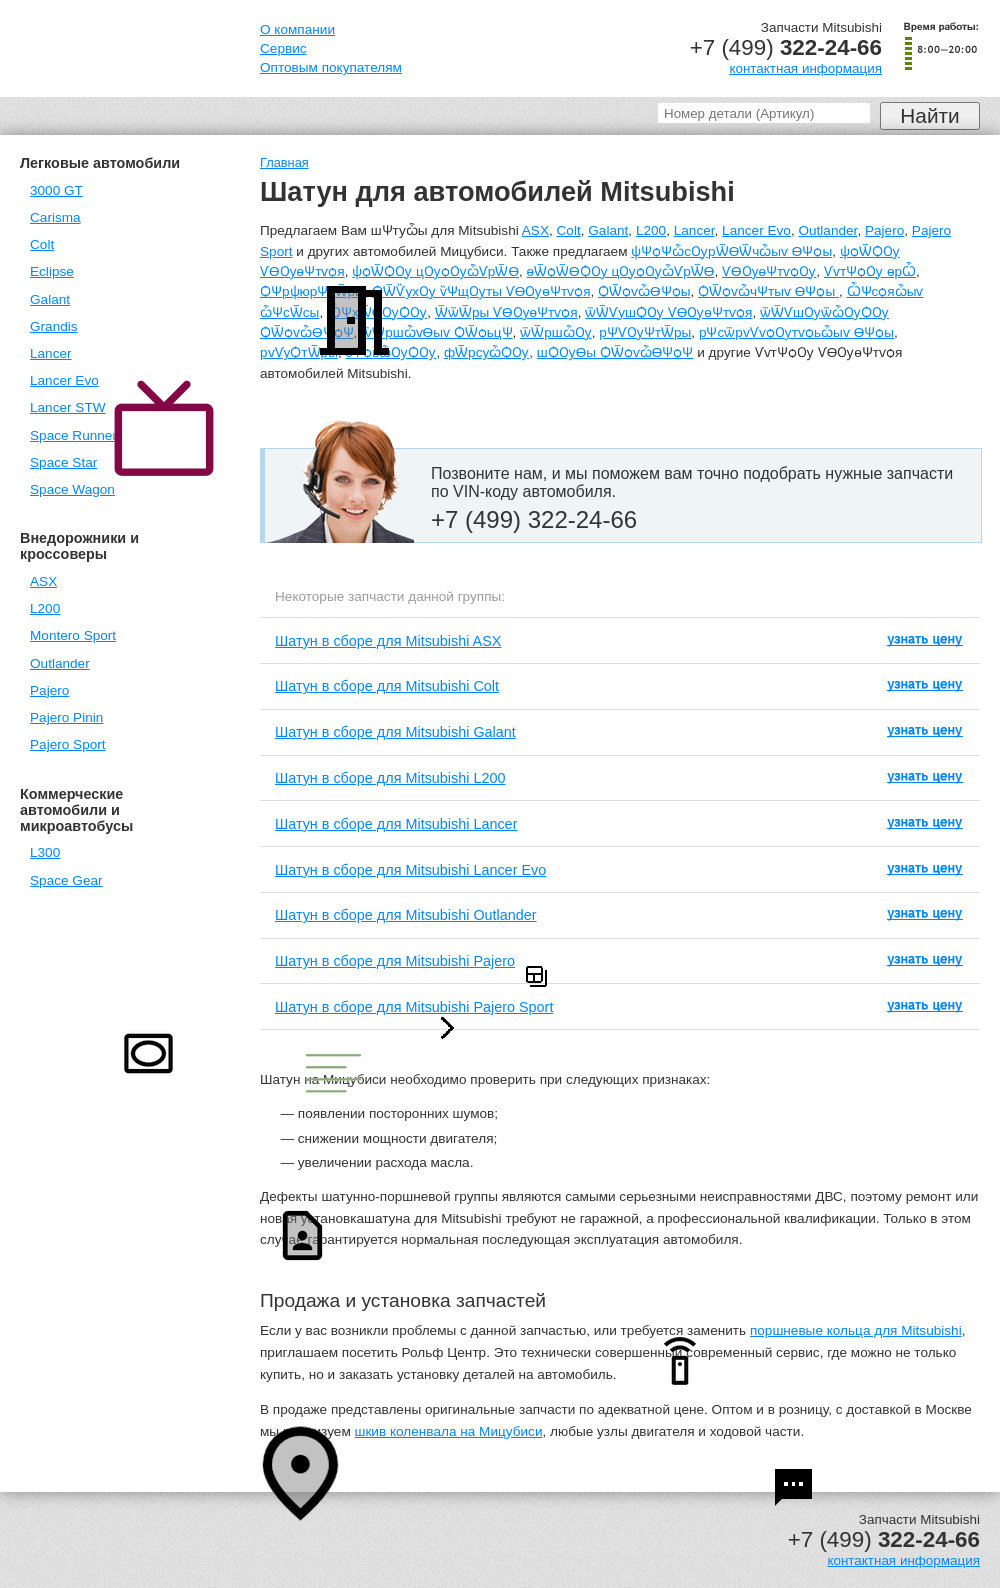 Image resolution: width=1000 pixels, height=1588 pixels. Describe the element at coordinates (536, 976) in the screenshot. I see `create a backup copy of table data` at that location.